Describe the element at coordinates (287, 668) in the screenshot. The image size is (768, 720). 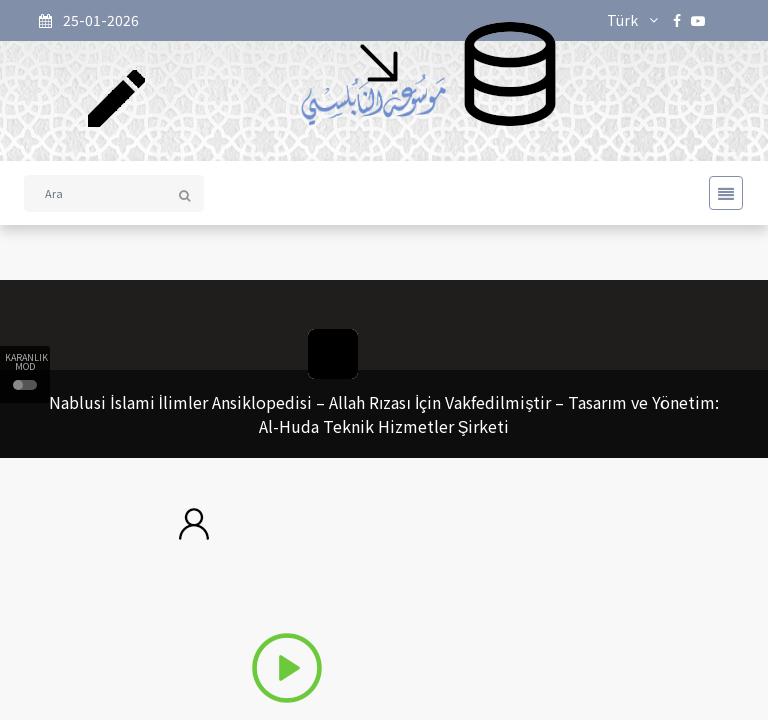
I see `play media or video content` at that location.